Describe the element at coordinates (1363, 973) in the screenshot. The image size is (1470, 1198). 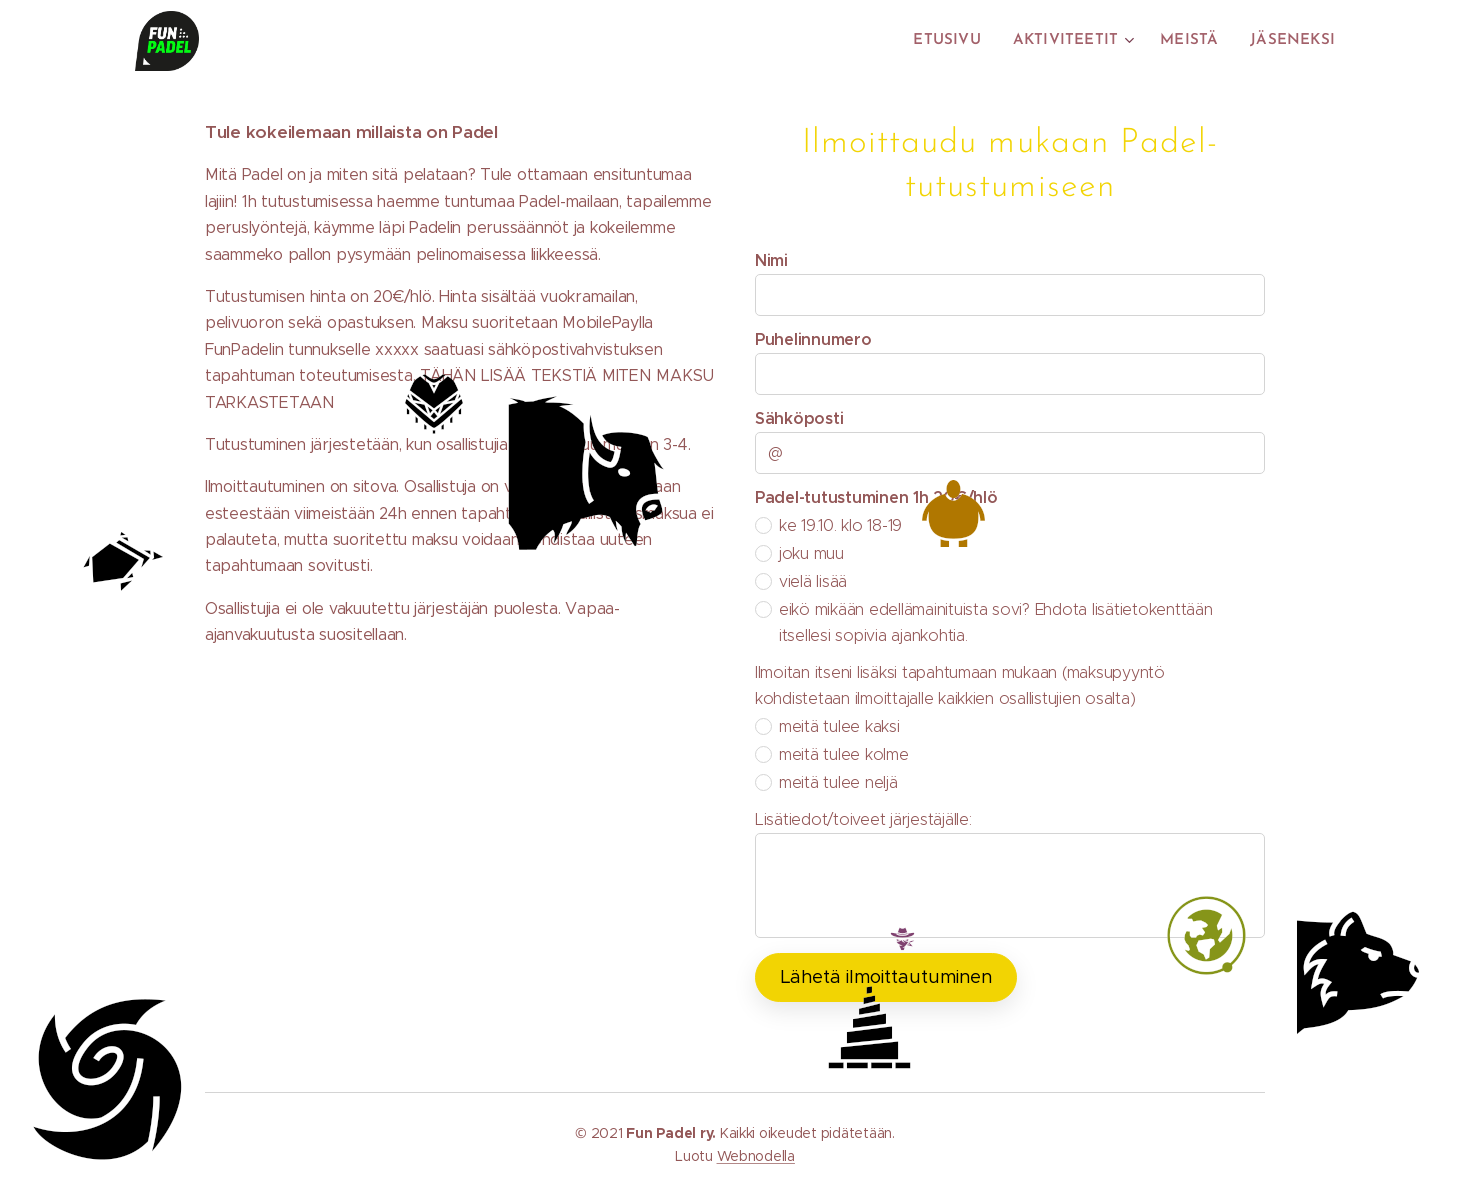
I see `access bear or wildlife-related content in a game` at that location.